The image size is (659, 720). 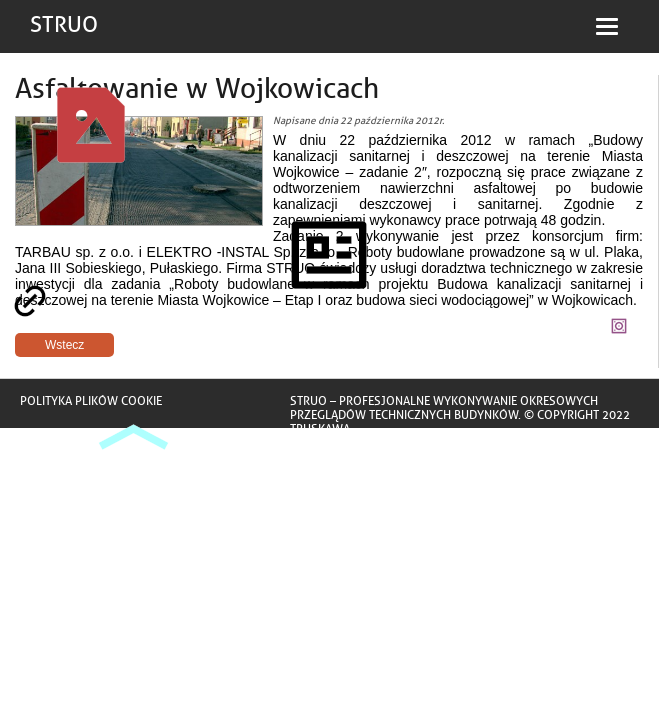 What do you see at coordinates (133, 438) in the screenshot?
I see `scroll to top of page` at bounding box center [133, 438].